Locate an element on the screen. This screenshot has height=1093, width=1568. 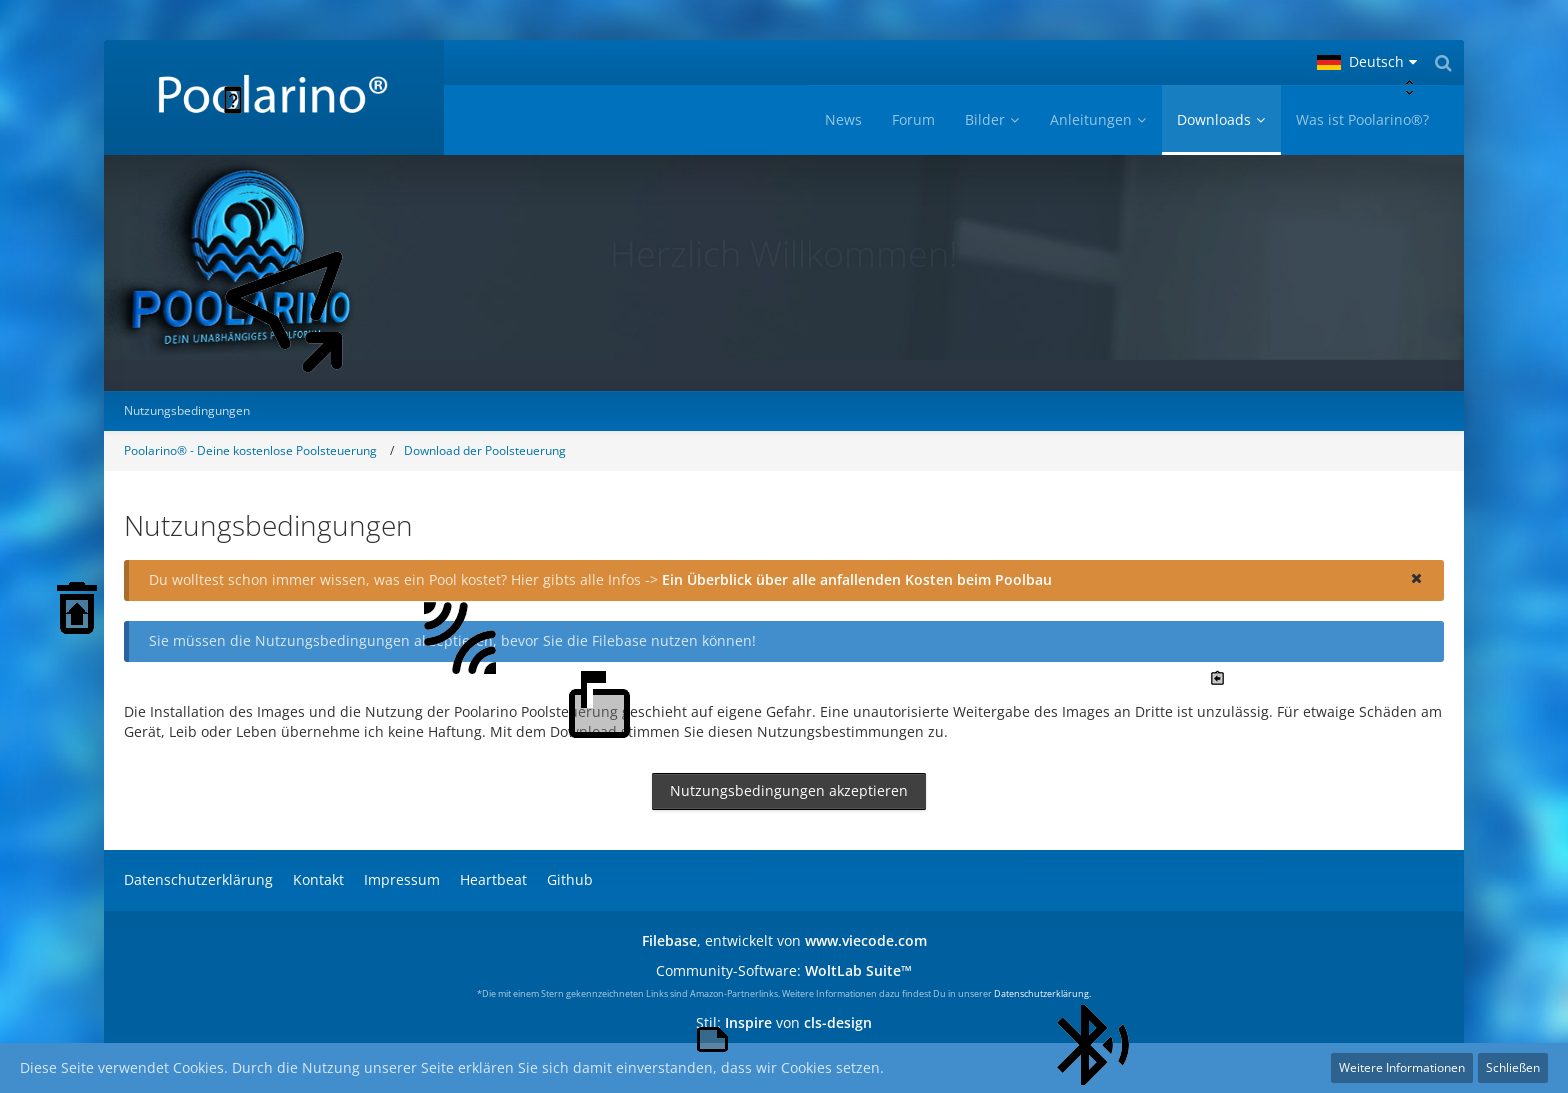
restore a deleted item from trash is located at coordinates (77, 608).